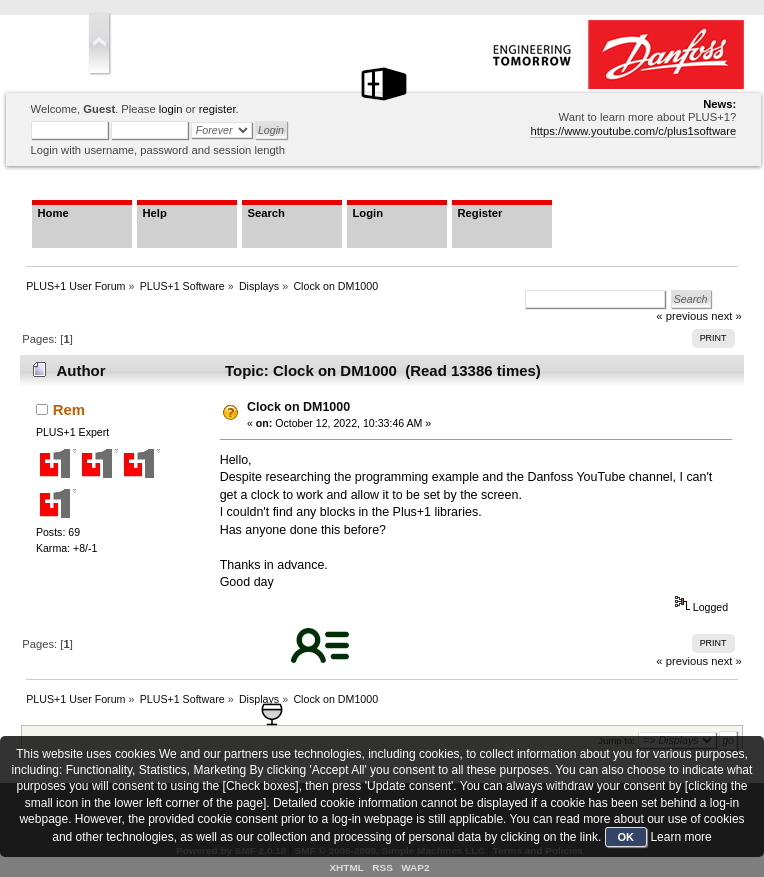  Describe the element at coordinates (319, 645) in the screenshot. I see `view user list or directory` at that location.